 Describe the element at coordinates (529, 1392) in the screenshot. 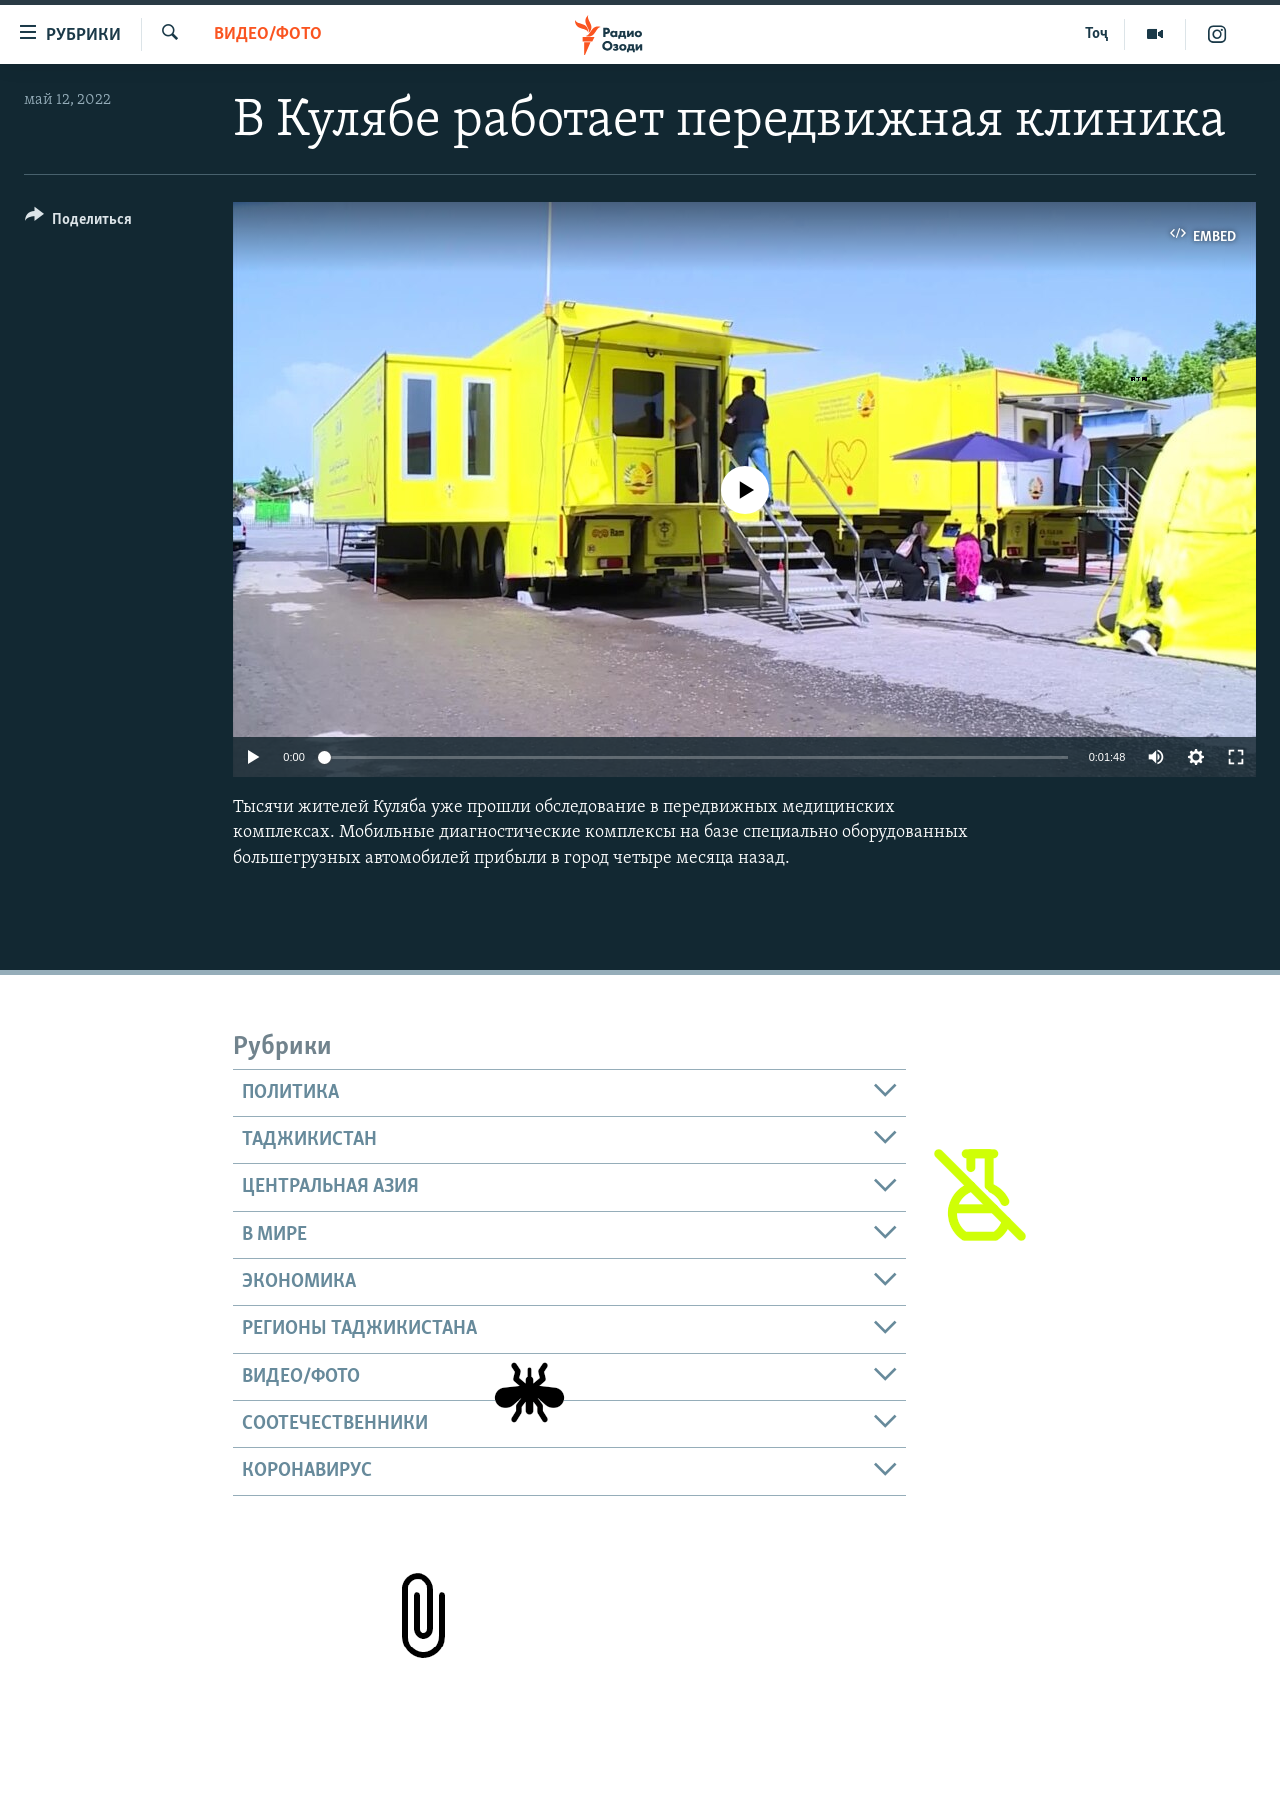

I see `indicates mosquito or insect activity in the area` at that location.